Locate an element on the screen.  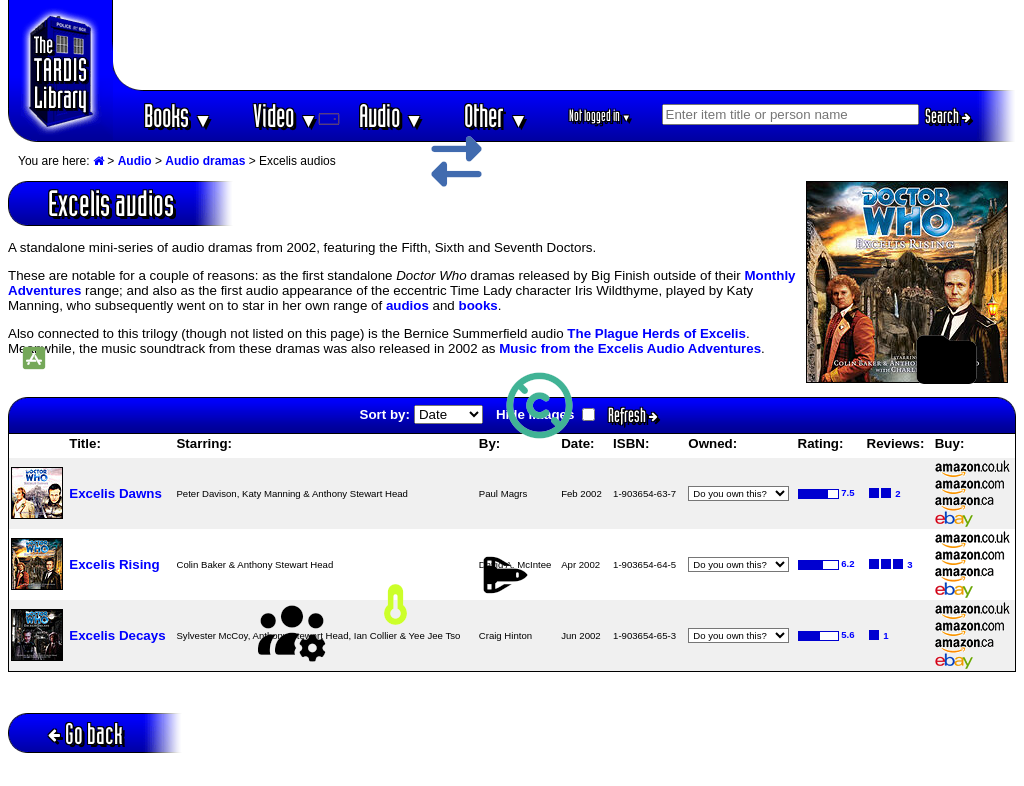
indicates content is copyright-free or in the public domain is located at coordinates (539, 405).